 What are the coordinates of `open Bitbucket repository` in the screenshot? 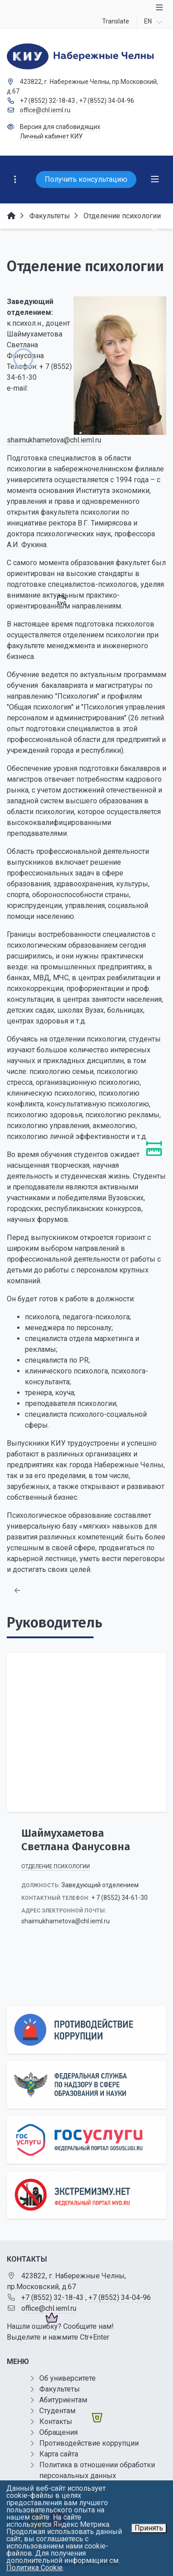 It's located at (97, 2418).